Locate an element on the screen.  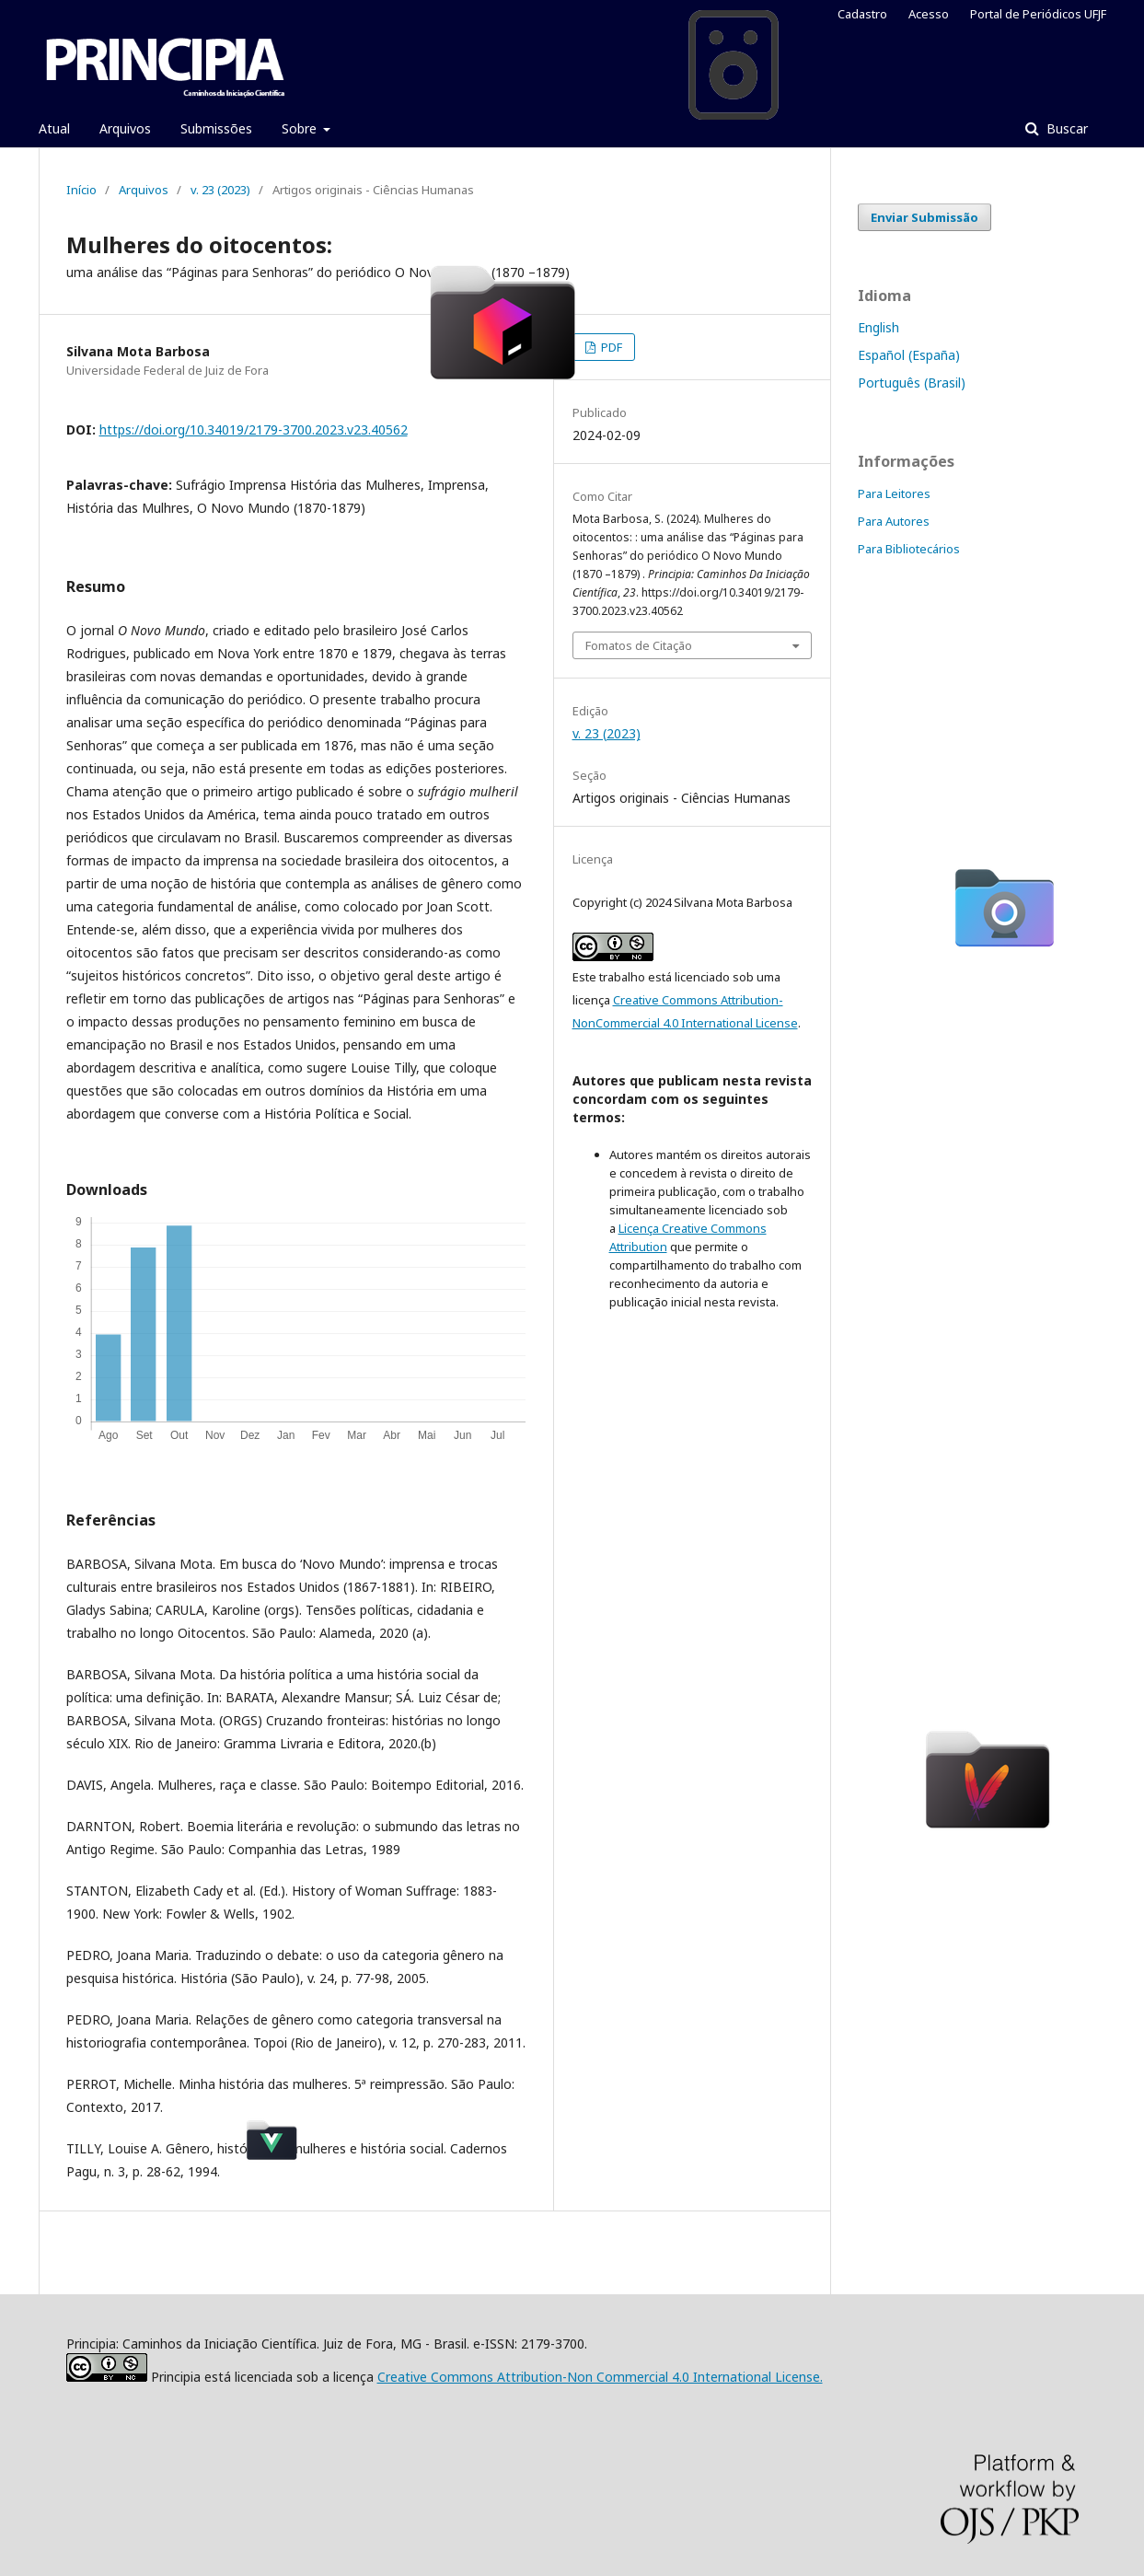
open folder containing JetBrains Toolbox projects is located at coordinates (502, 326).